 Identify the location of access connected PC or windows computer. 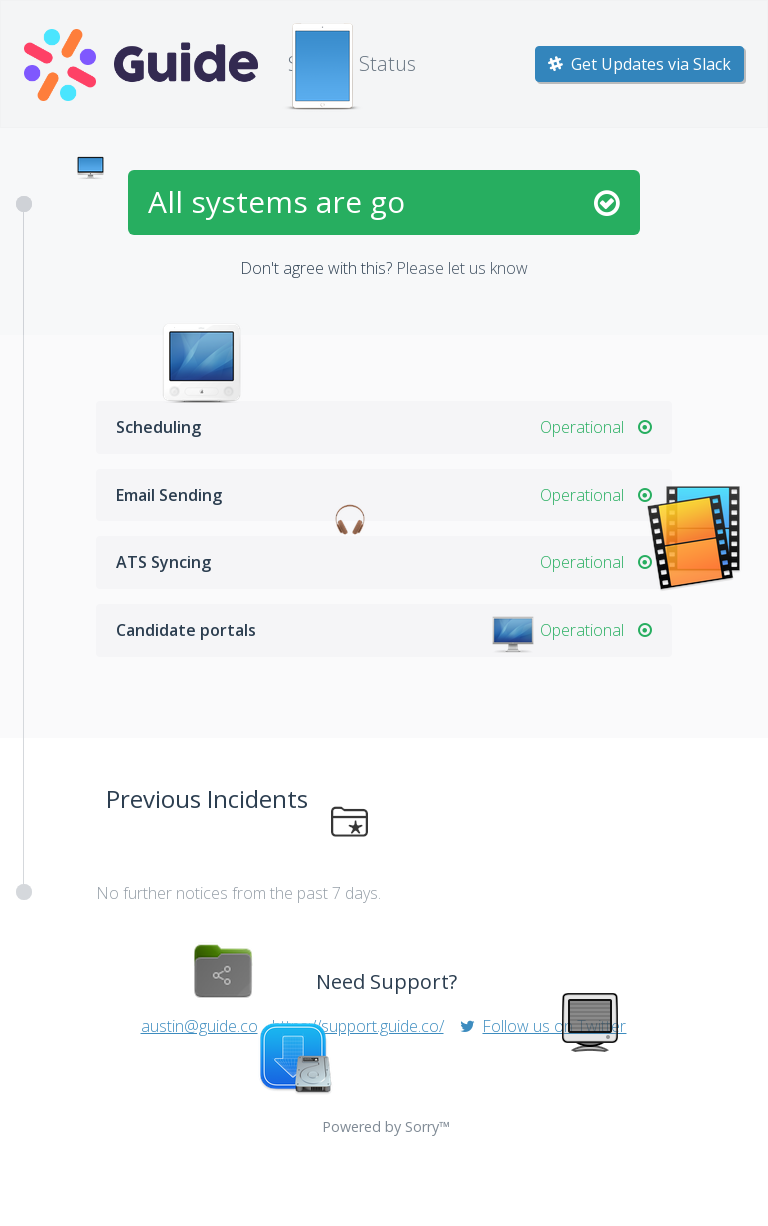
(590, 1022).